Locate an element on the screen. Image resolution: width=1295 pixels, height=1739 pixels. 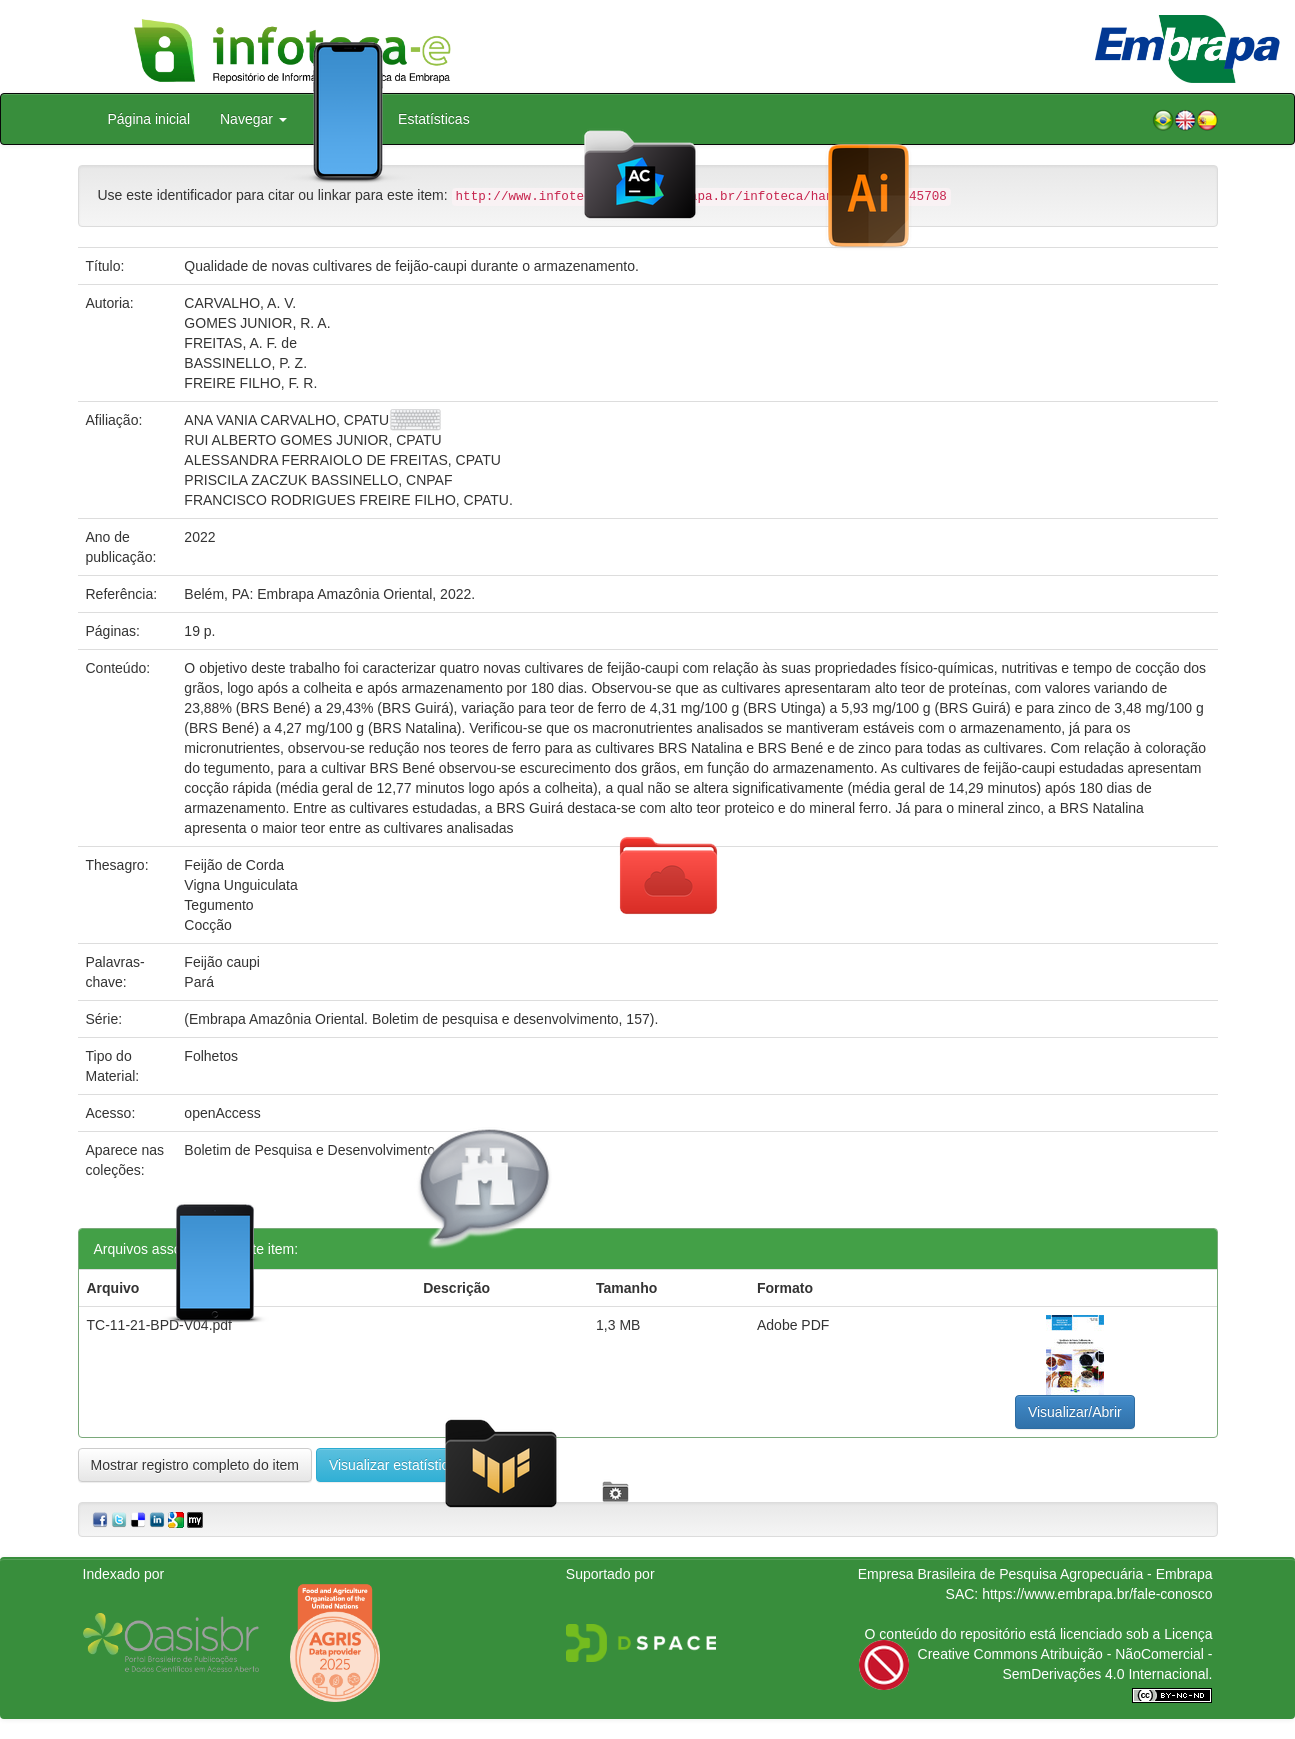
view smart folder with automated rules is located at coordinates (615, 1491).